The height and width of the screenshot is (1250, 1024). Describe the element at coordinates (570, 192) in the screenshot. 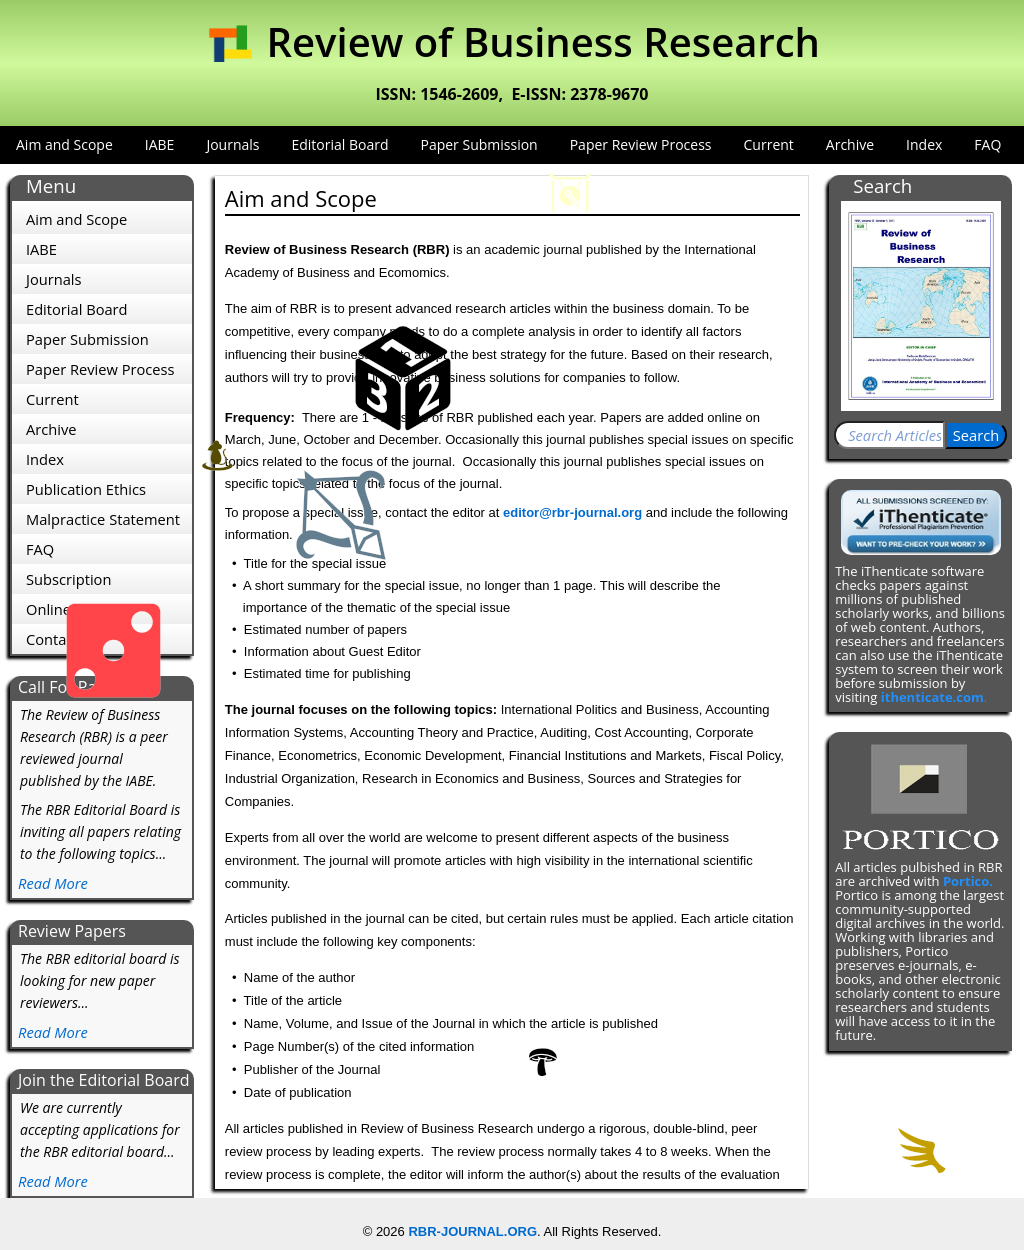

I see `trigger a sound or audio alert` at that location.